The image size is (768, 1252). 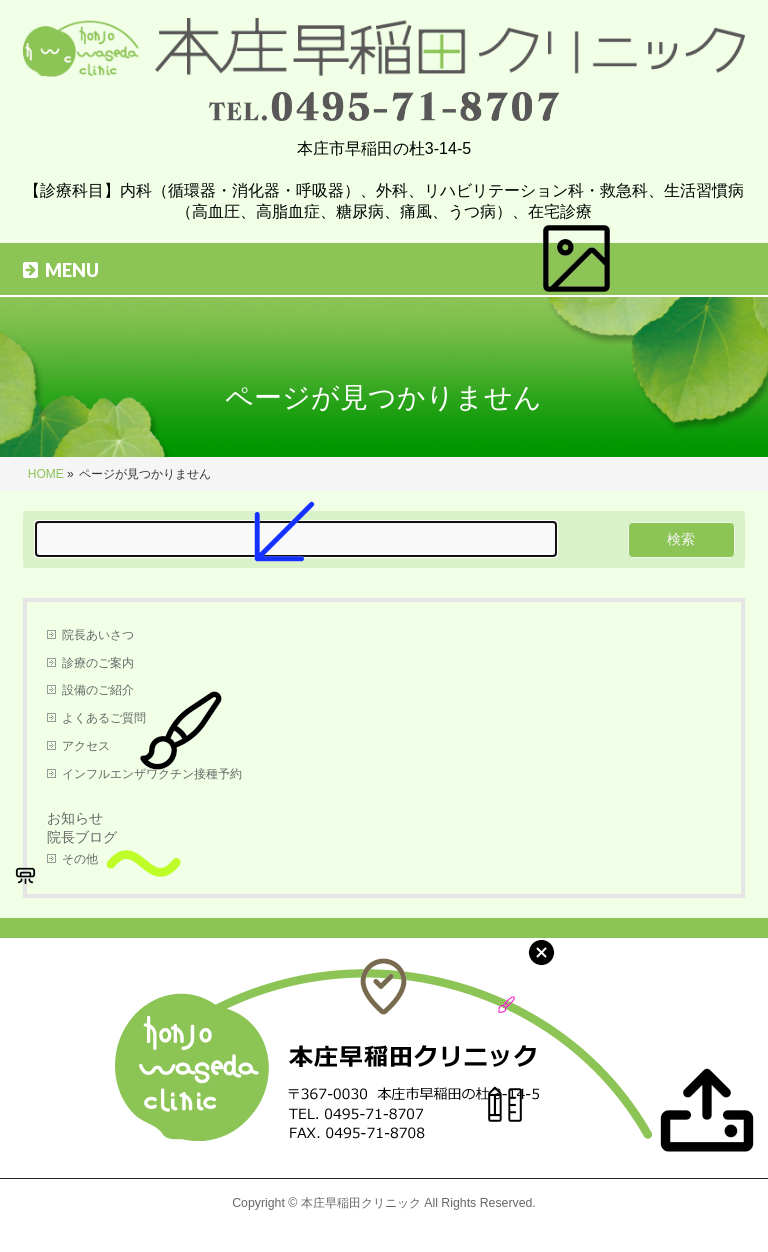 I want to click on view image or photo, so click(x=576, y=258).